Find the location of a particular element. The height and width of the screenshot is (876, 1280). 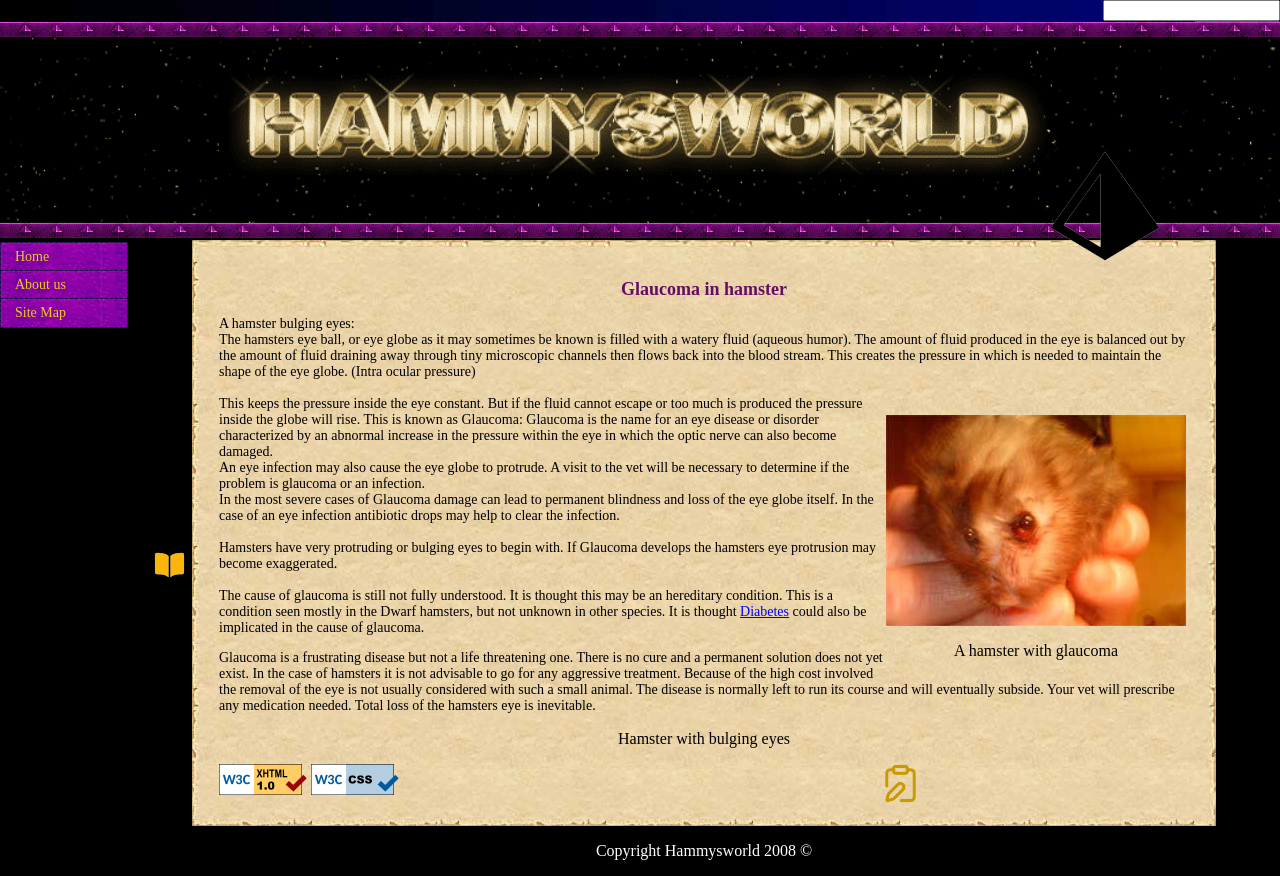

edit clipboard contents is located at coordinates (900, 783).